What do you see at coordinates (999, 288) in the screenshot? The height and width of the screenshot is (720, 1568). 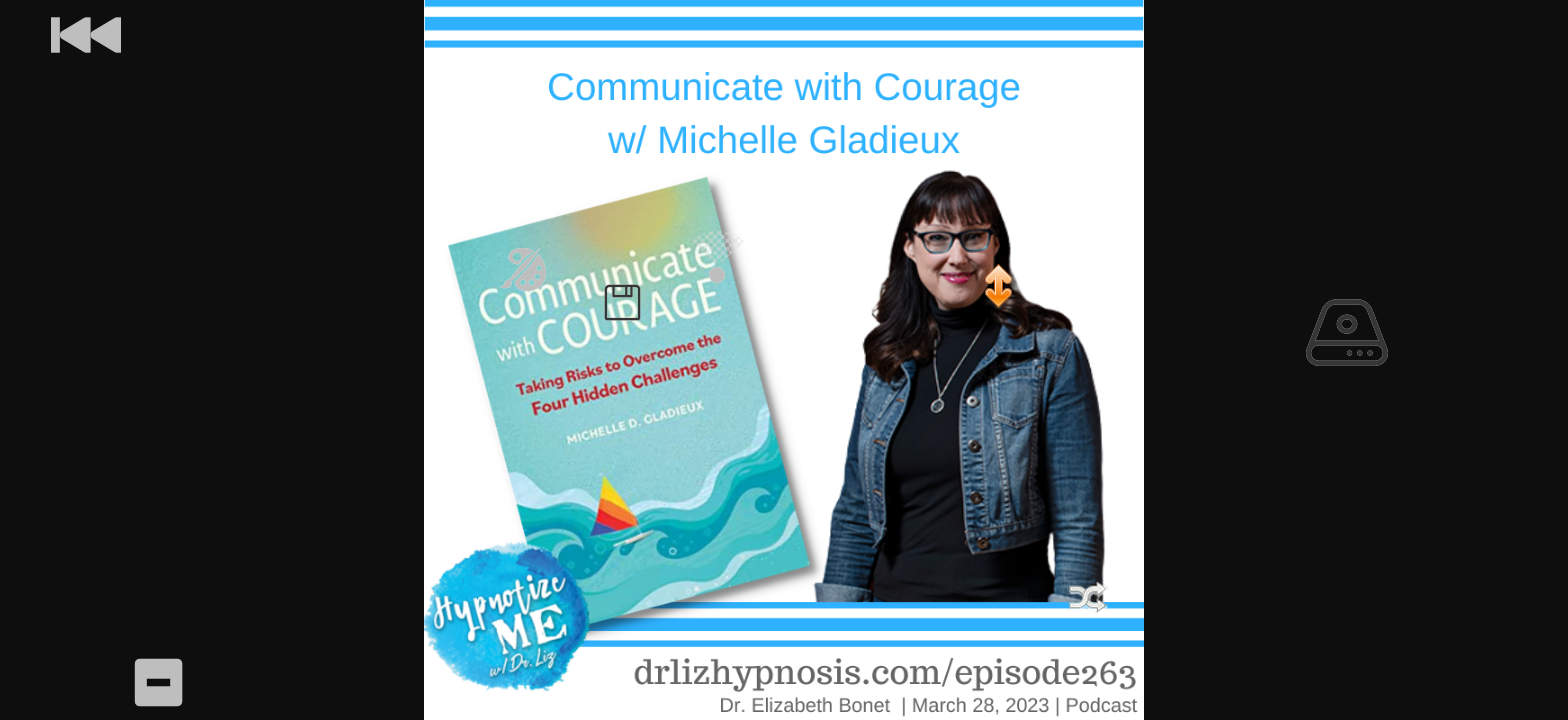 I see `flip object vertically` at bounding box center [999, 288].